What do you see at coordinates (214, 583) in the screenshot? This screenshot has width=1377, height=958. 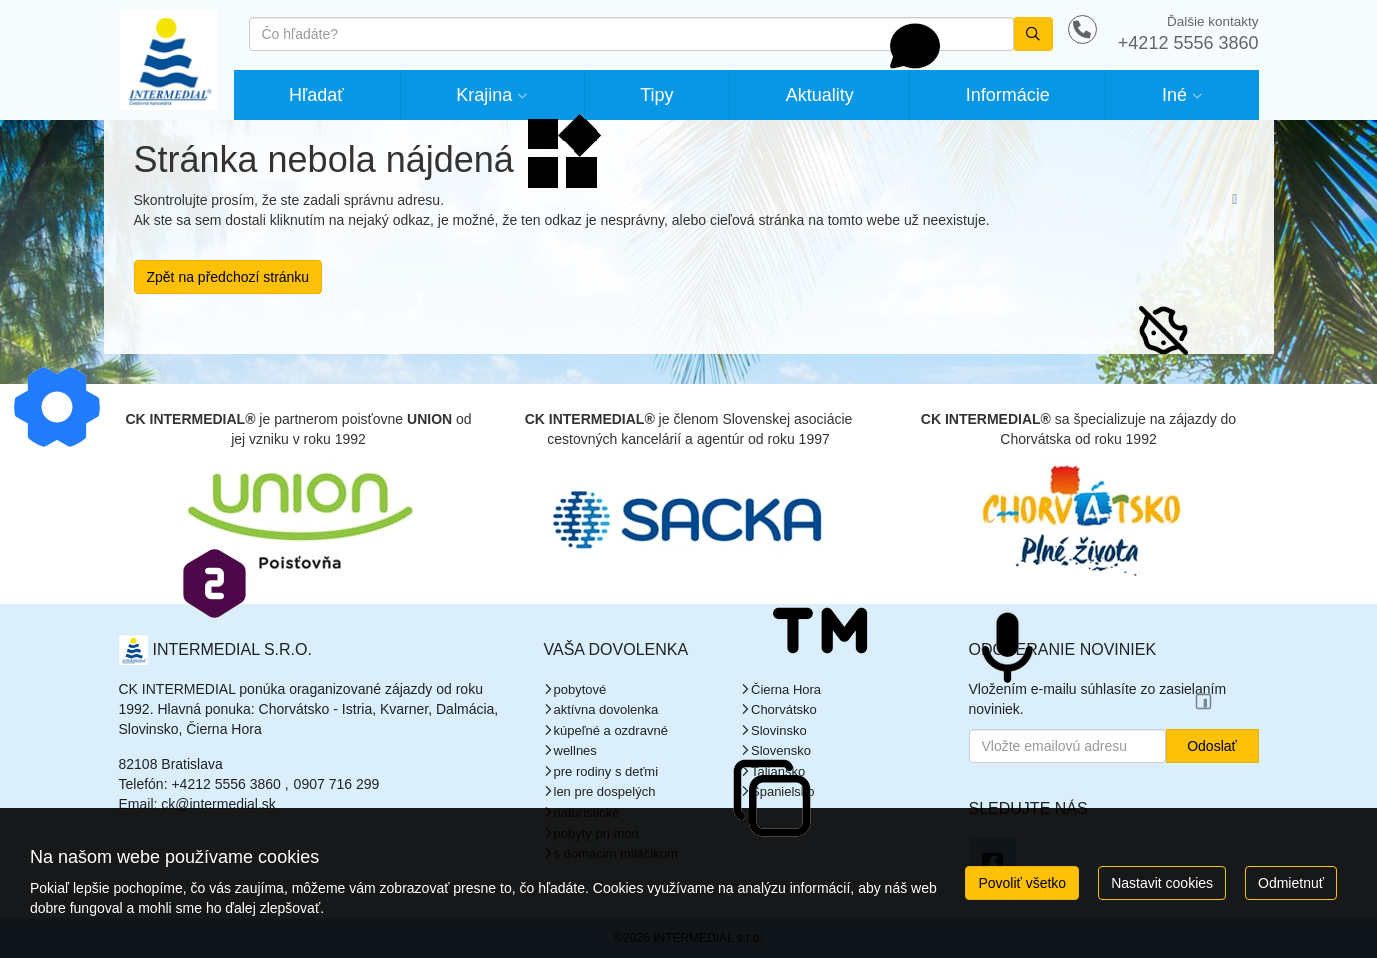 I see `step 2 in a multi-step process` at bounding box center [214, 583].